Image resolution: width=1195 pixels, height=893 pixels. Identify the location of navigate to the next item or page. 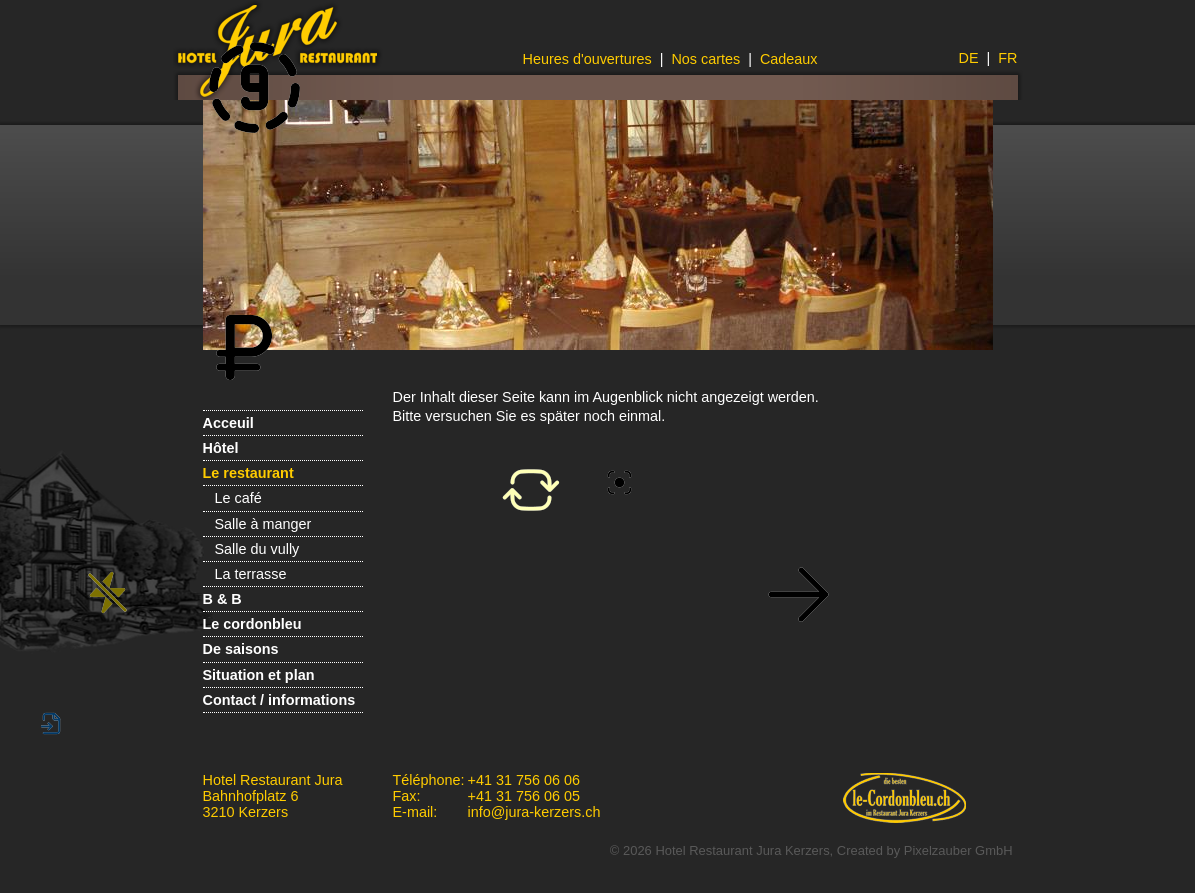
(798, 594).